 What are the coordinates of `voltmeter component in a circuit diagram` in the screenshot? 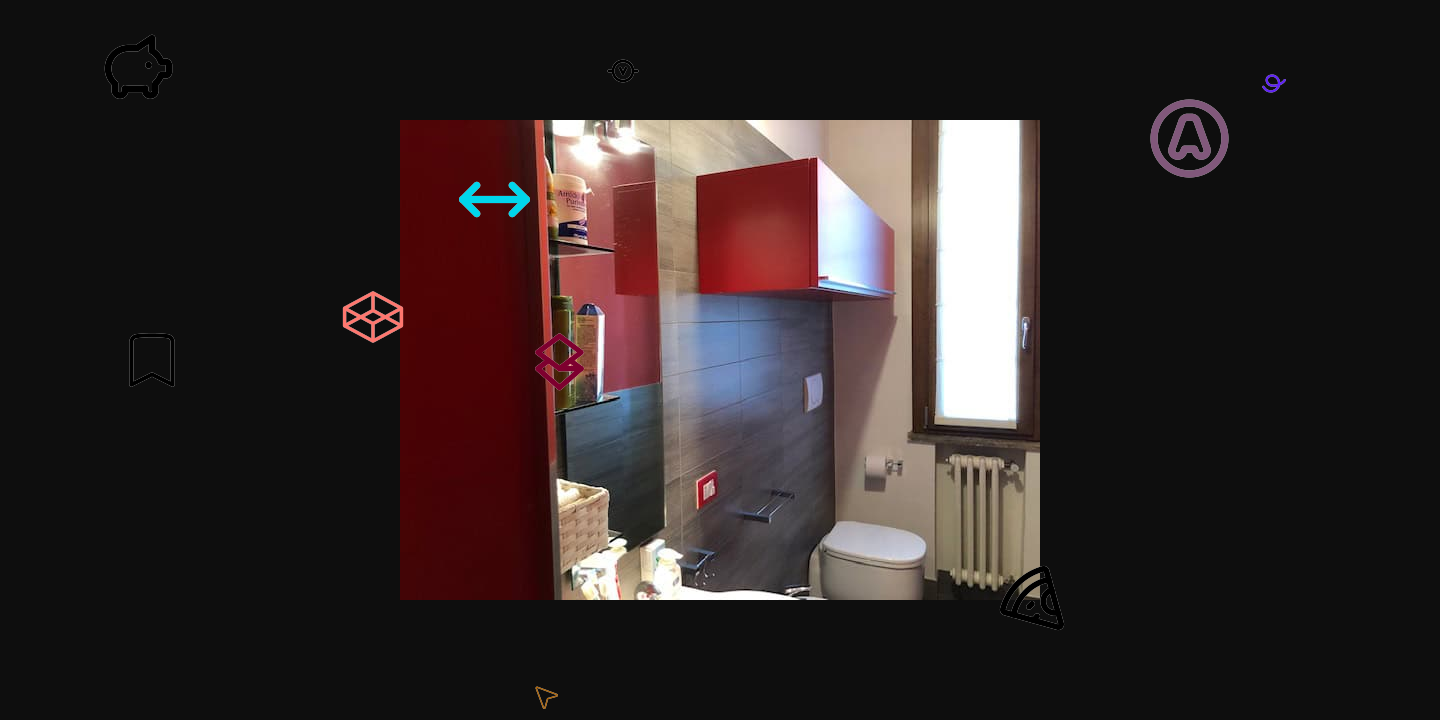 It's located at (623, 71).